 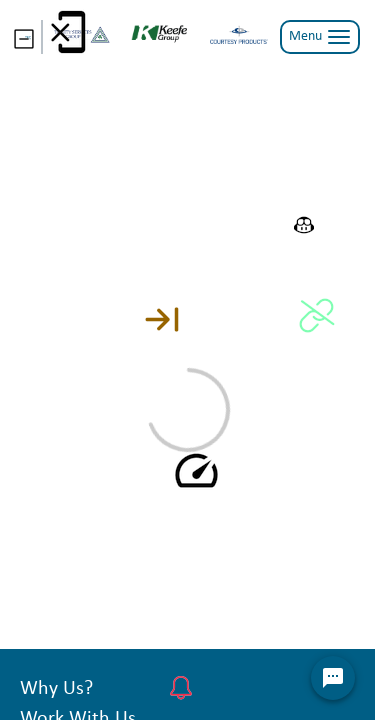 What do you see at coordinates (196, 470) in the screenshot?
I see `adjust playback speed` at bounding box center [196, 470].